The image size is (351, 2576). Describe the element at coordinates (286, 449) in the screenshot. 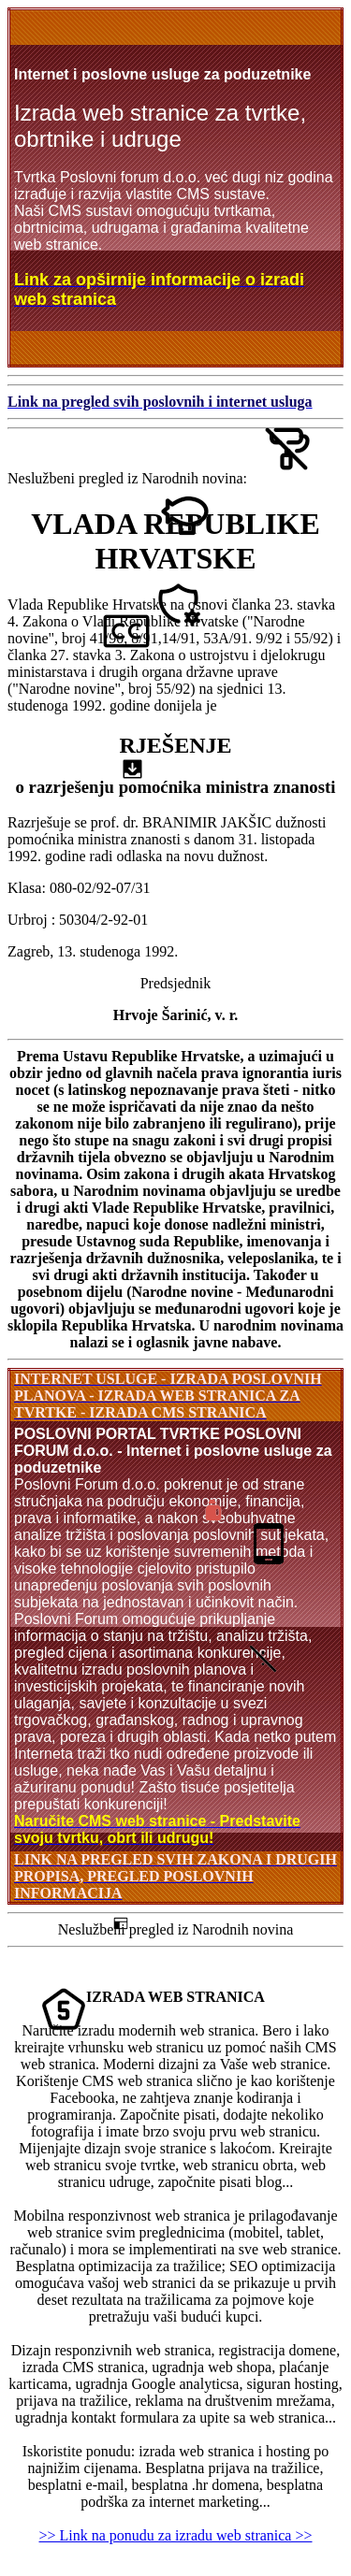

I see `disable paint or fill tool` at that location.